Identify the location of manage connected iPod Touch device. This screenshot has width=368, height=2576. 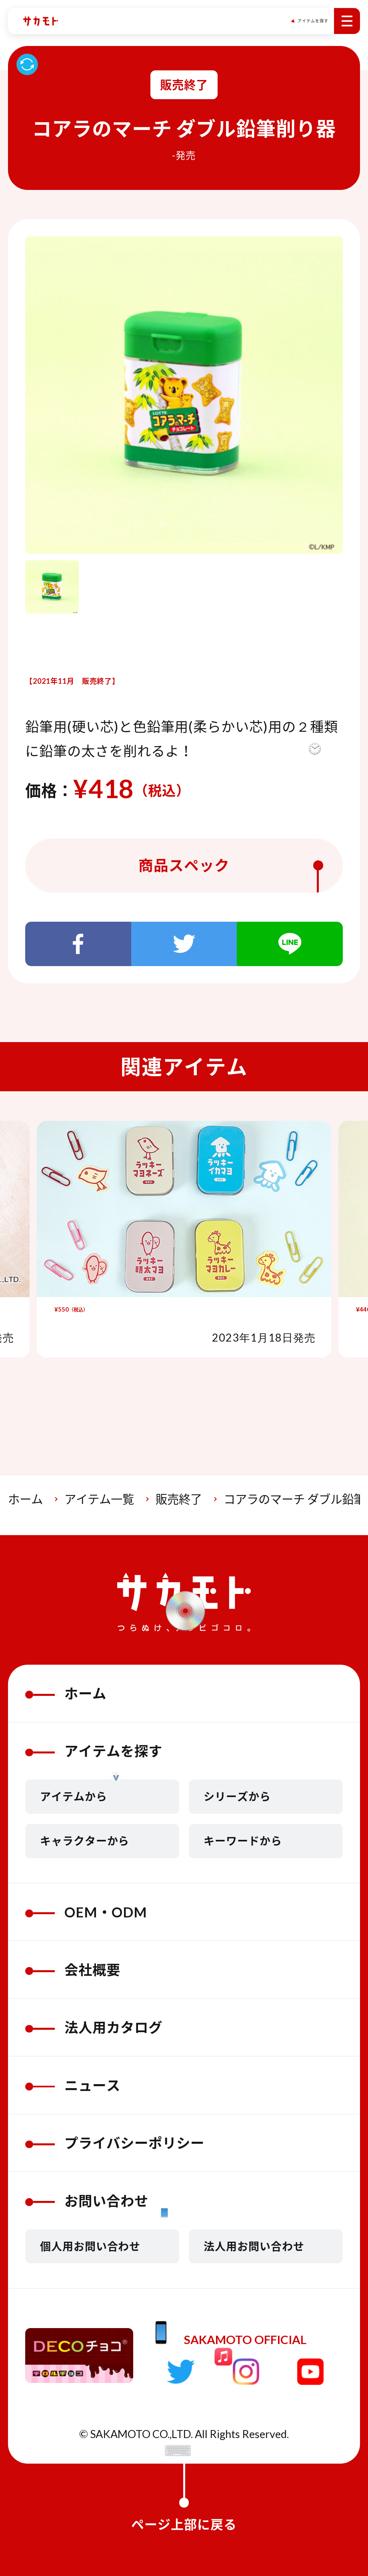
(161, 2332).